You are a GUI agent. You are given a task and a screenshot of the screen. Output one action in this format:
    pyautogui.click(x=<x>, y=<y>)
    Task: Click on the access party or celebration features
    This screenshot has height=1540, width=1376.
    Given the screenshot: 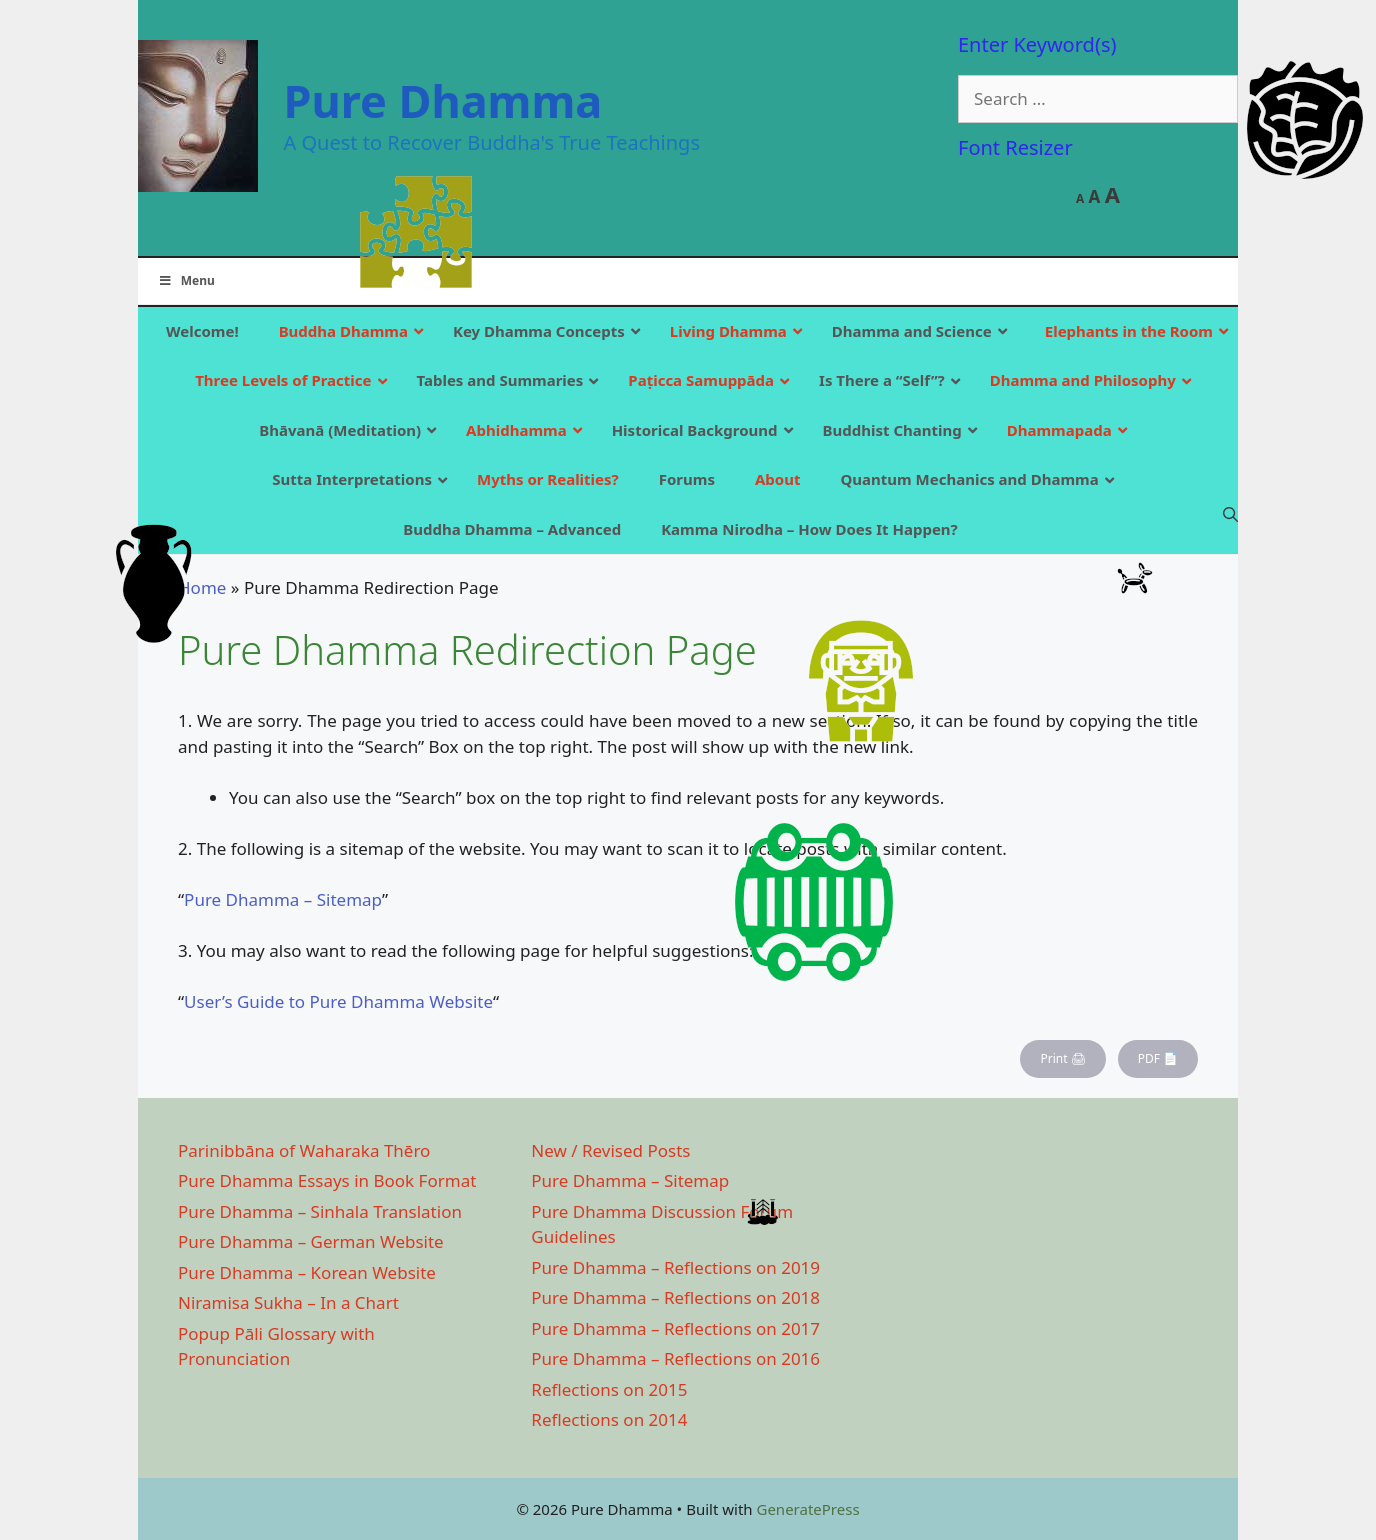 What is the action you would take?
    pyautogui.click(x=1135, y=578)
    